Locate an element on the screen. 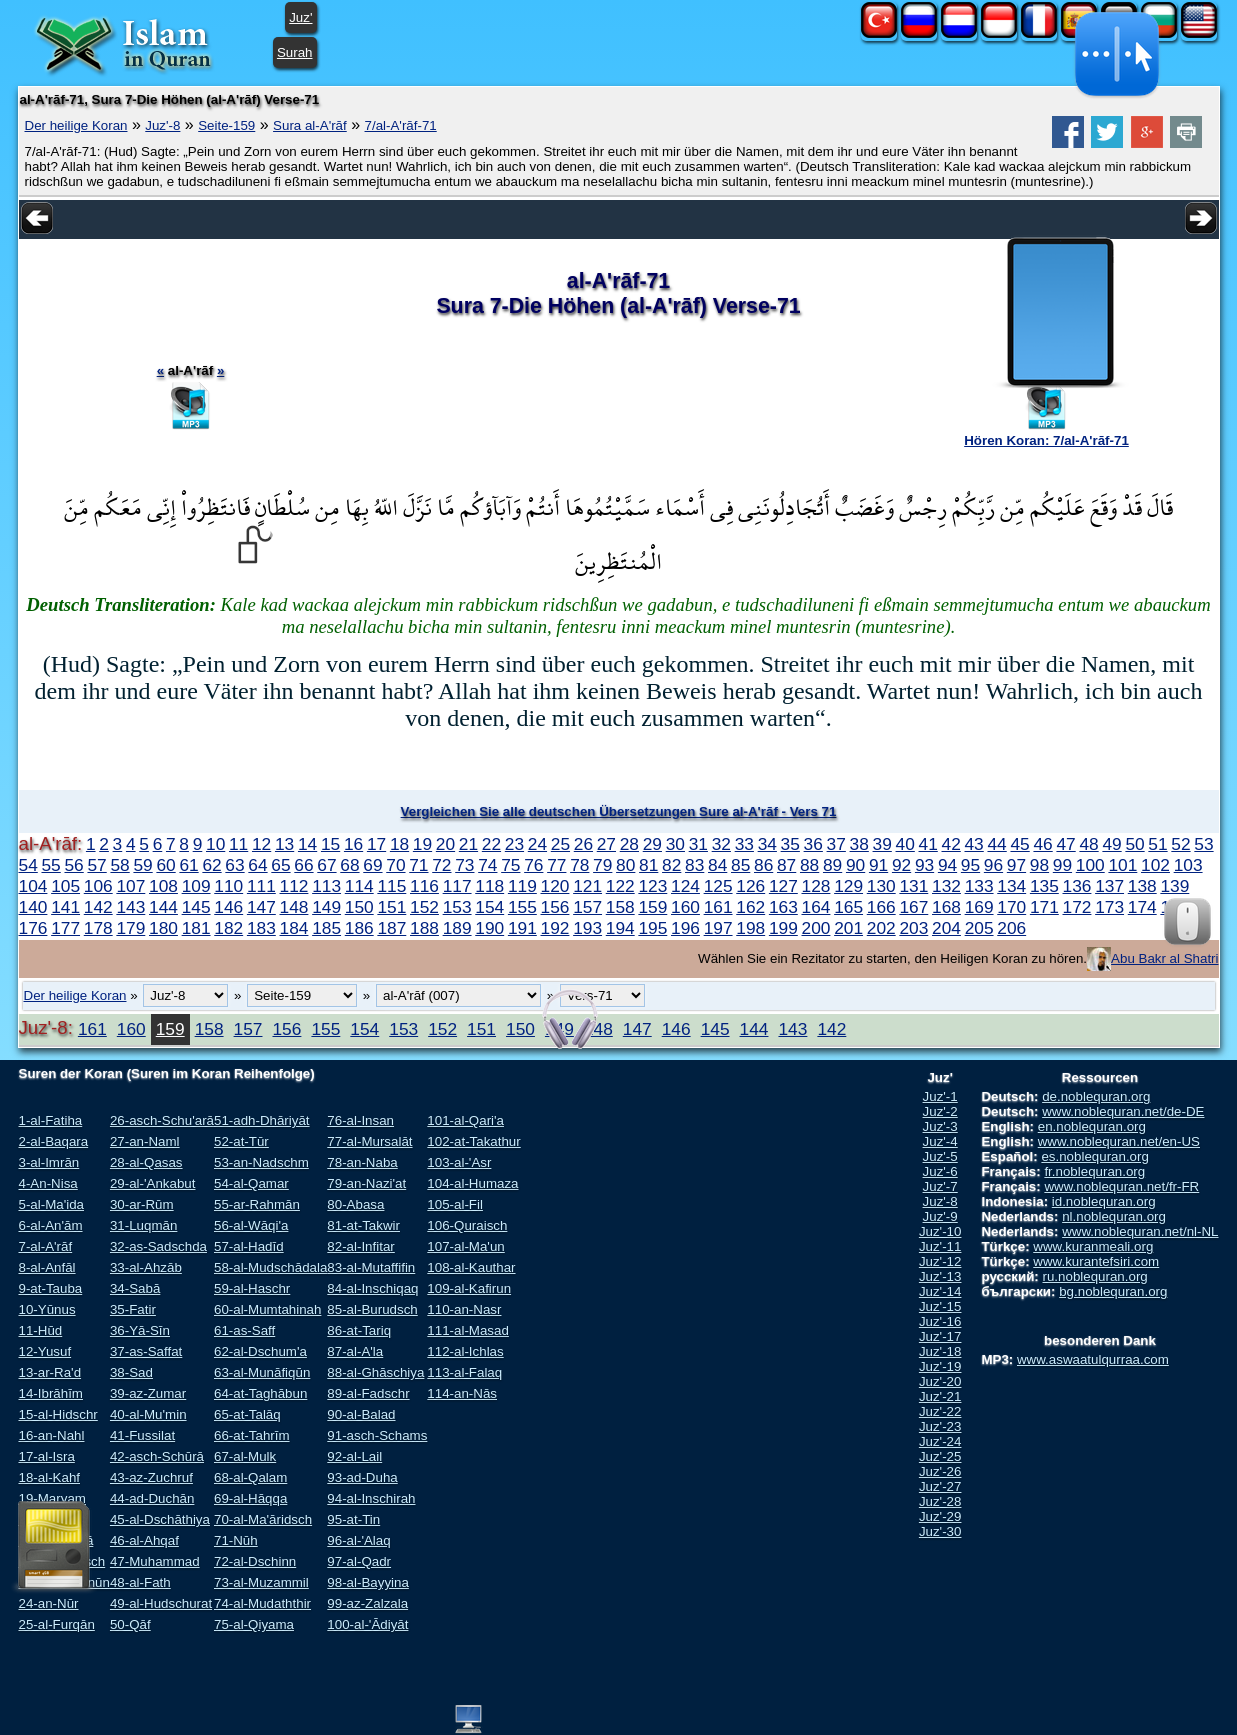 The image size is (1237, 1735). iPad Air device icon is located at coordinates (1060, 313).